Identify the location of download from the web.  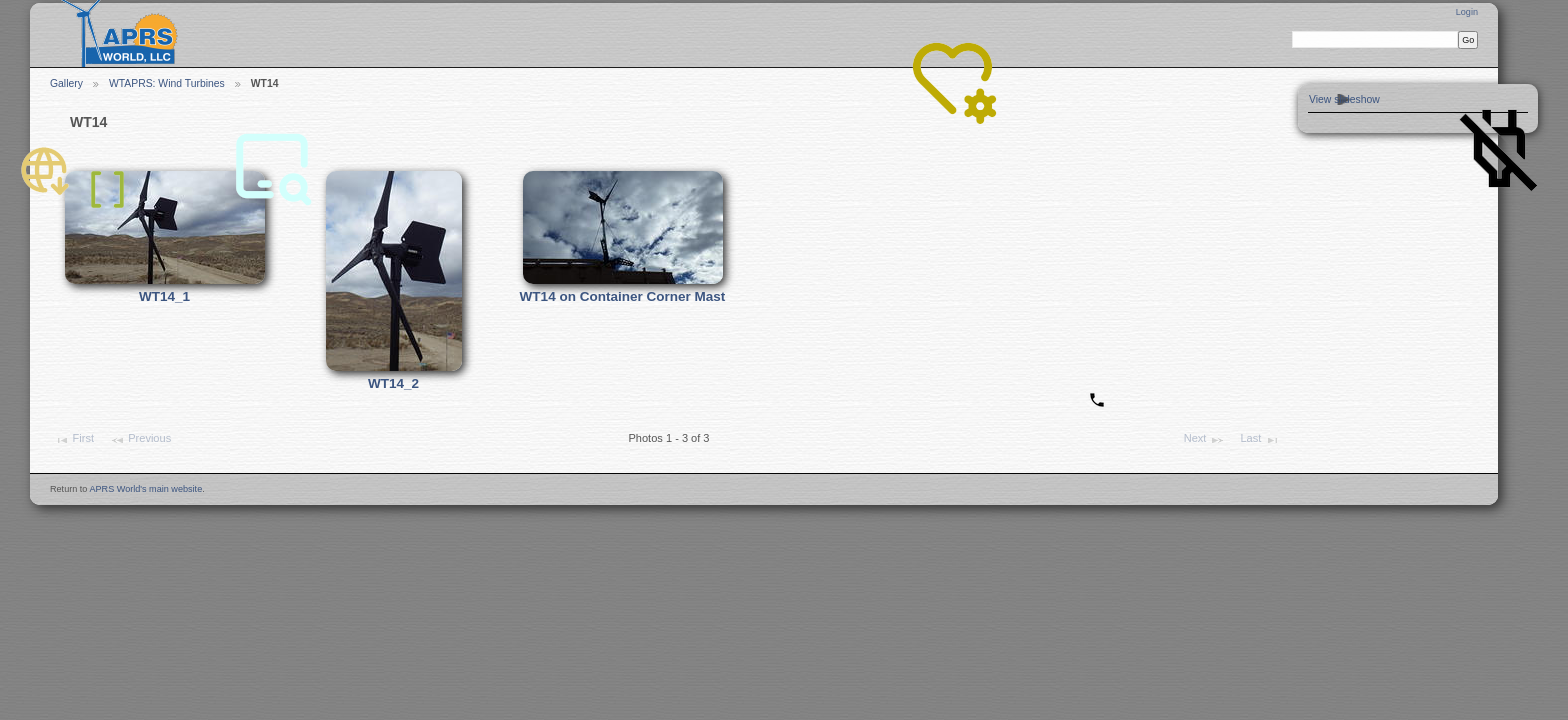
(44, 170).